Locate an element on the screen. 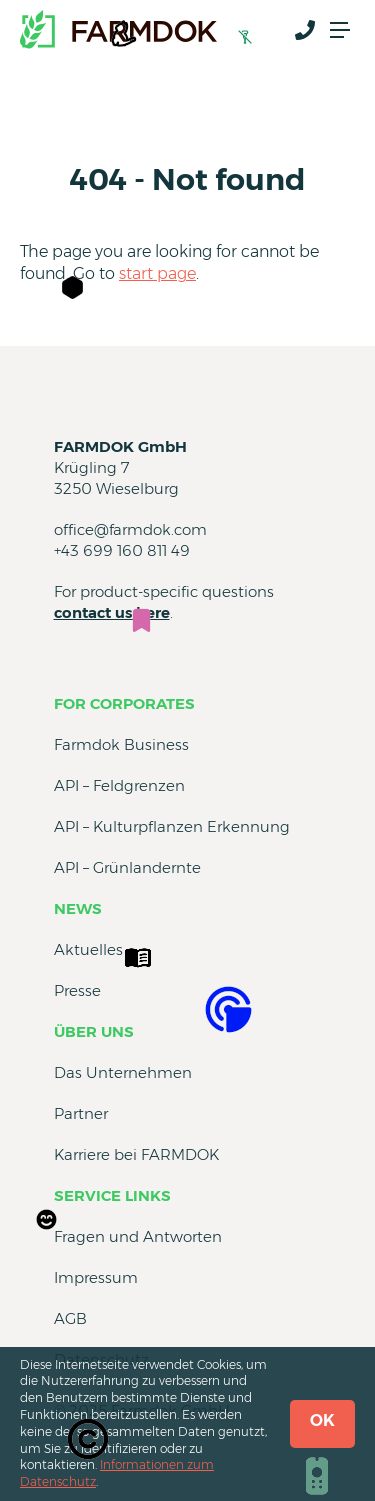  open menu or documentation is located at coordinates (138, 957).